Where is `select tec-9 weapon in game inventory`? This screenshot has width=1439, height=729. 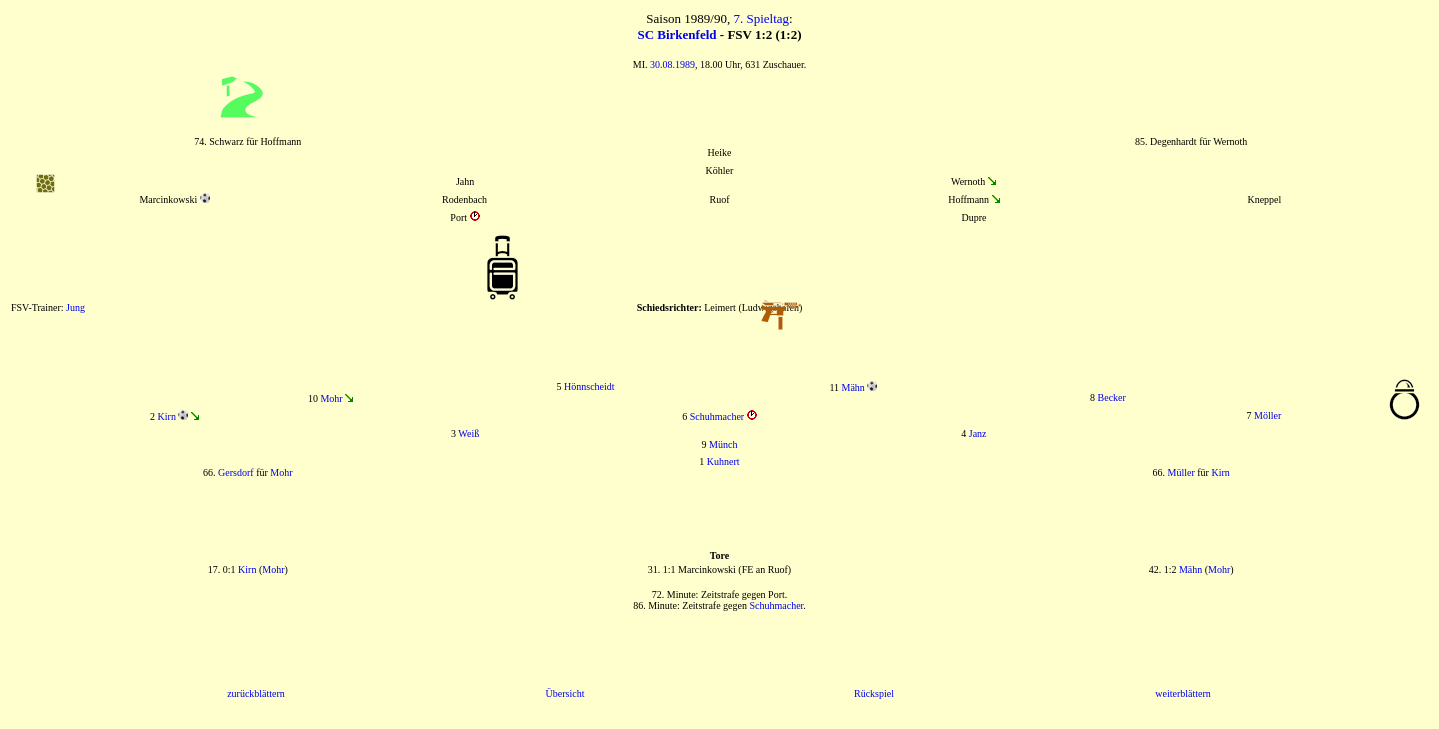 select tec-9 weapon in game inventory is located at coordinates (781, 315).